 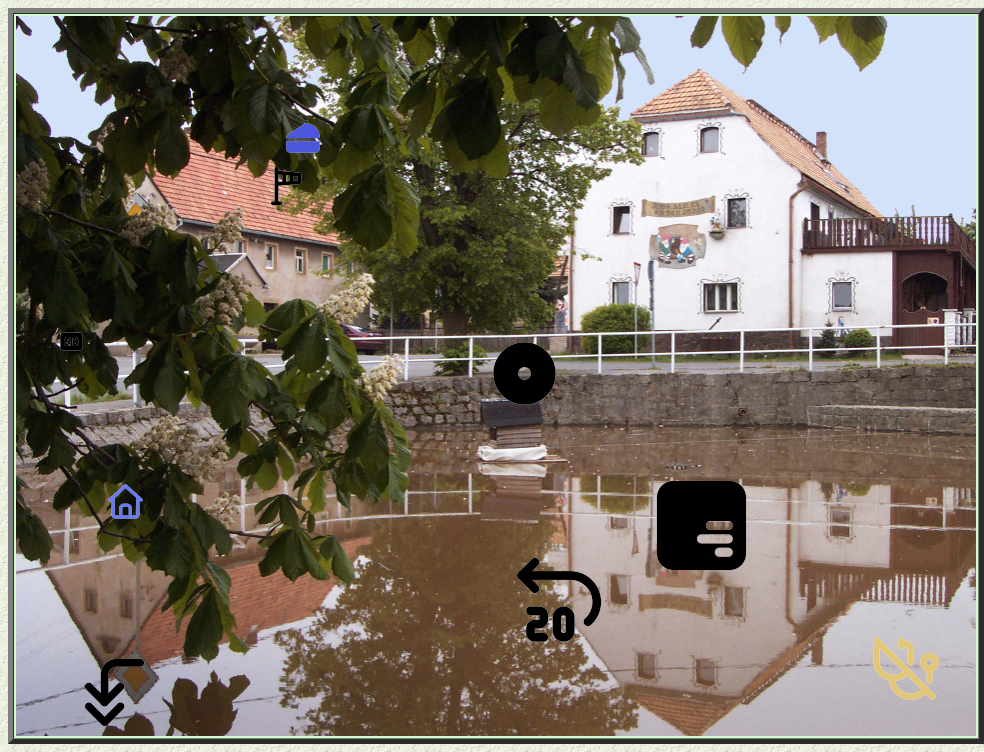 What do you see at coordinates (303, 138) in the screenshot?
I see `indicates dairy or cheese category in a food app` at bounding box center [303, 138].